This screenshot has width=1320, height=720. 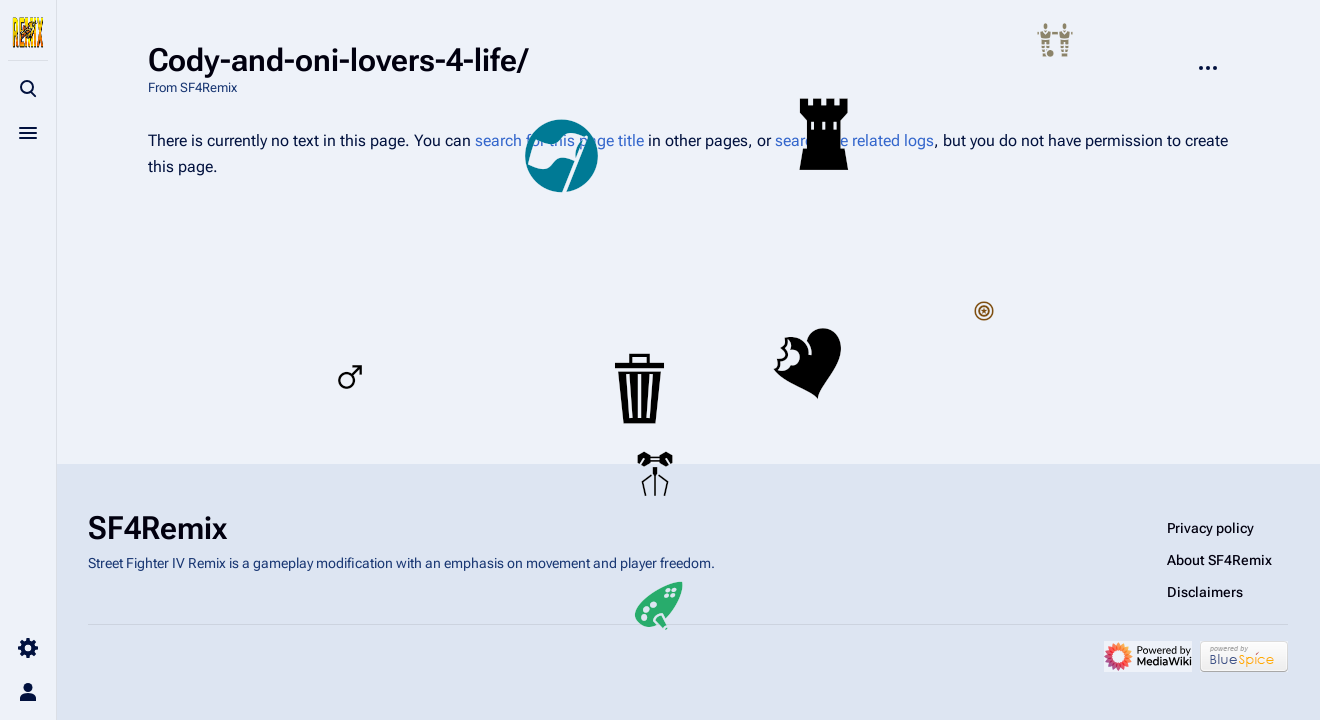 I want to click on view castle or fortress location, so click(x=824, y=134).